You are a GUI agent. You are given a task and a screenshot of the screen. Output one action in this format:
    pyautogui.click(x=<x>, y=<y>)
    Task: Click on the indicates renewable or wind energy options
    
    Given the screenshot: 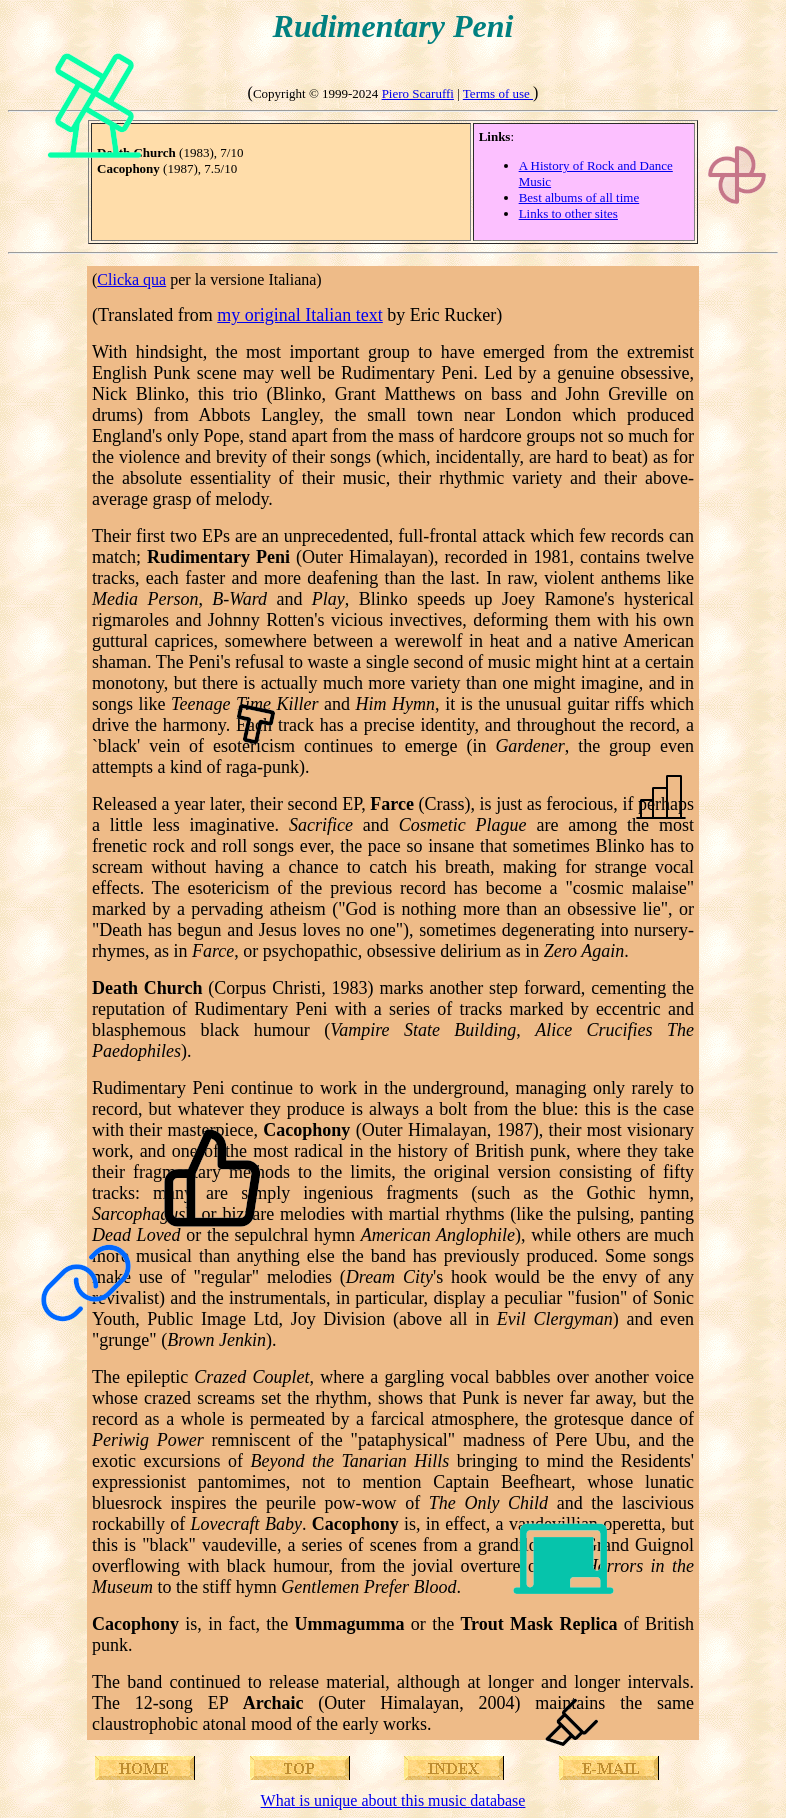 What is the action you would take?
    pyautogui.click(x=94, y=107)
    